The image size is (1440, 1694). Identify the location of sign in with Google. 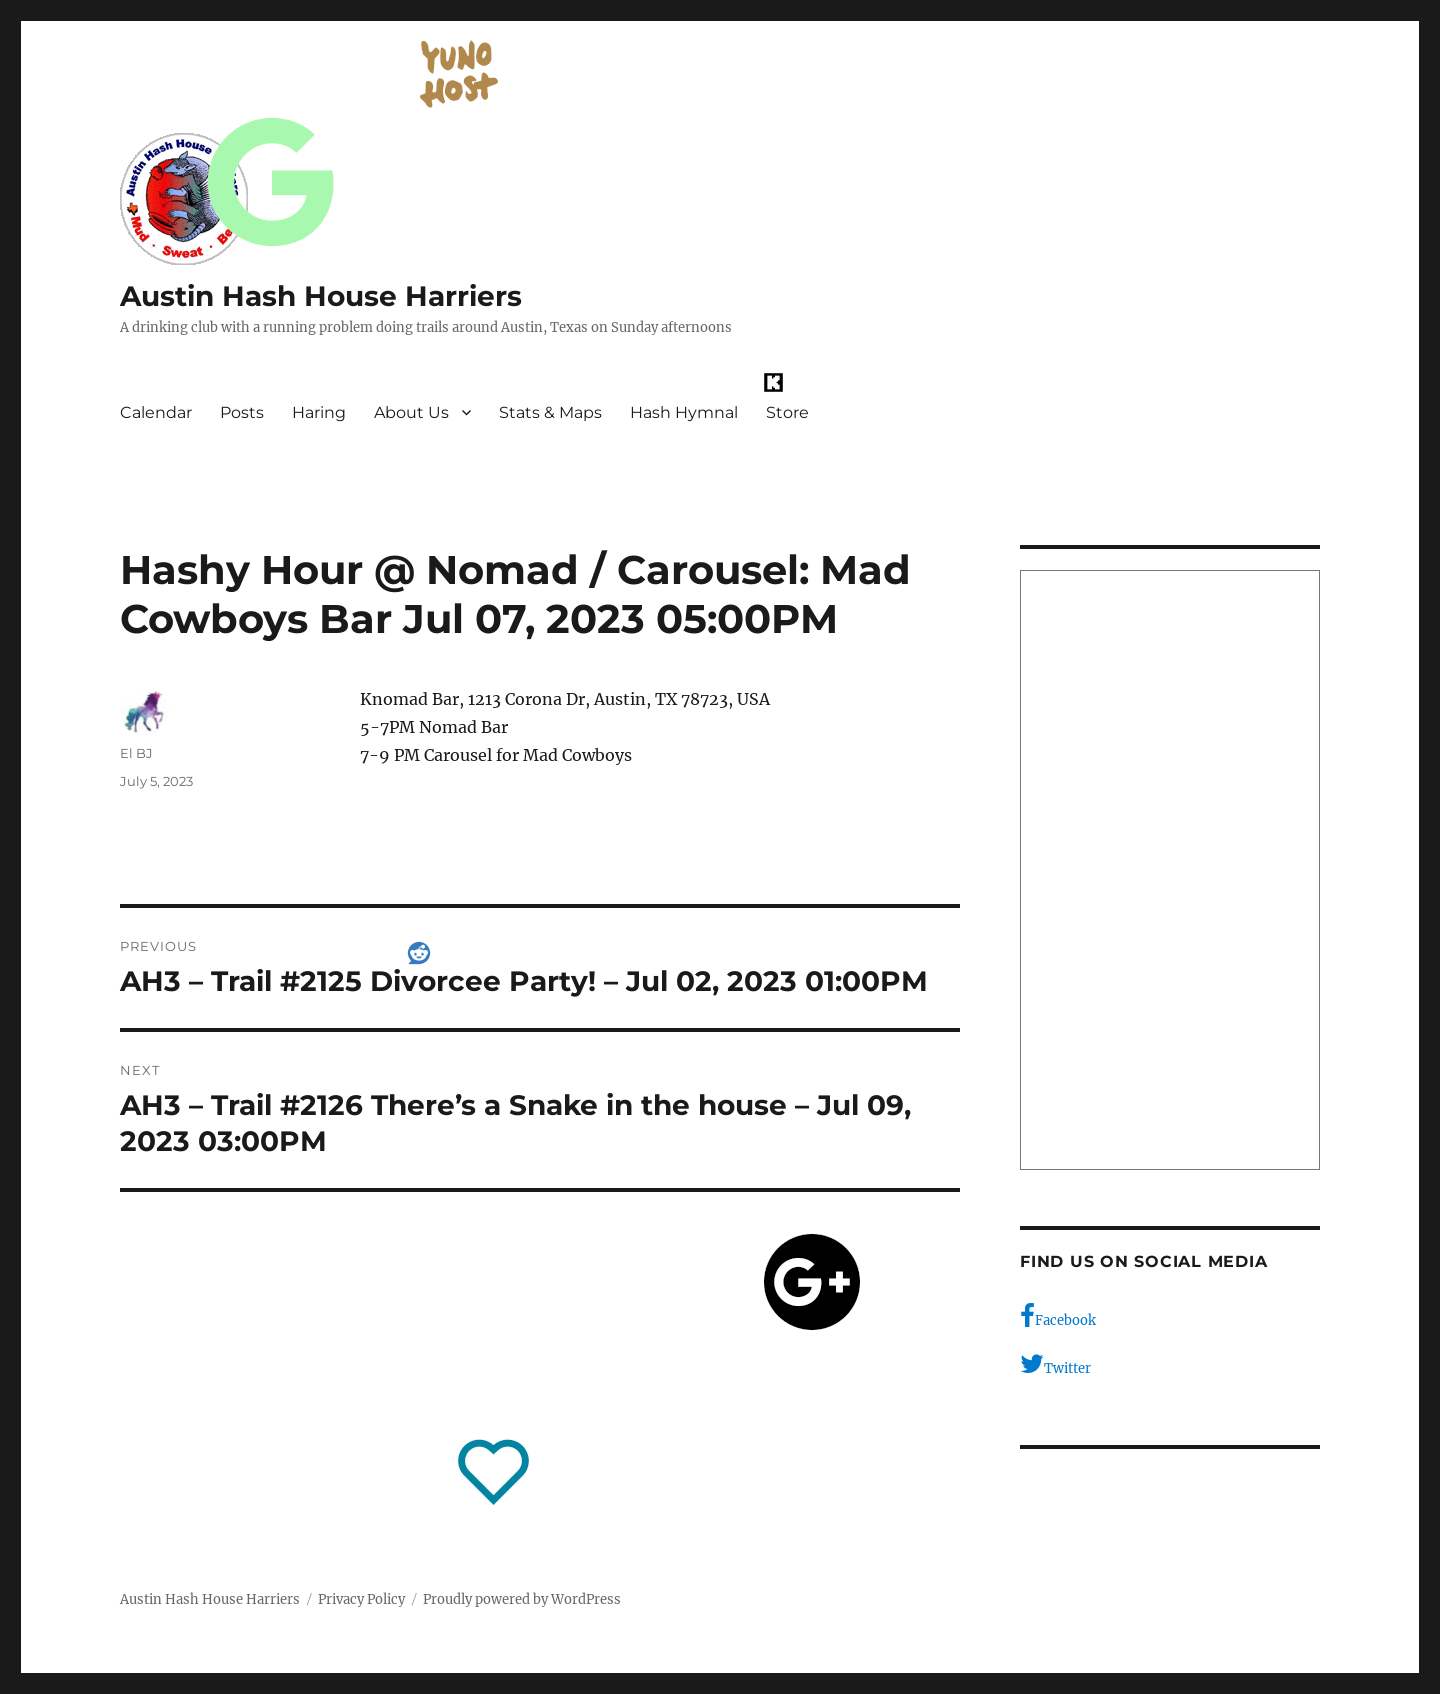
(272, 182).